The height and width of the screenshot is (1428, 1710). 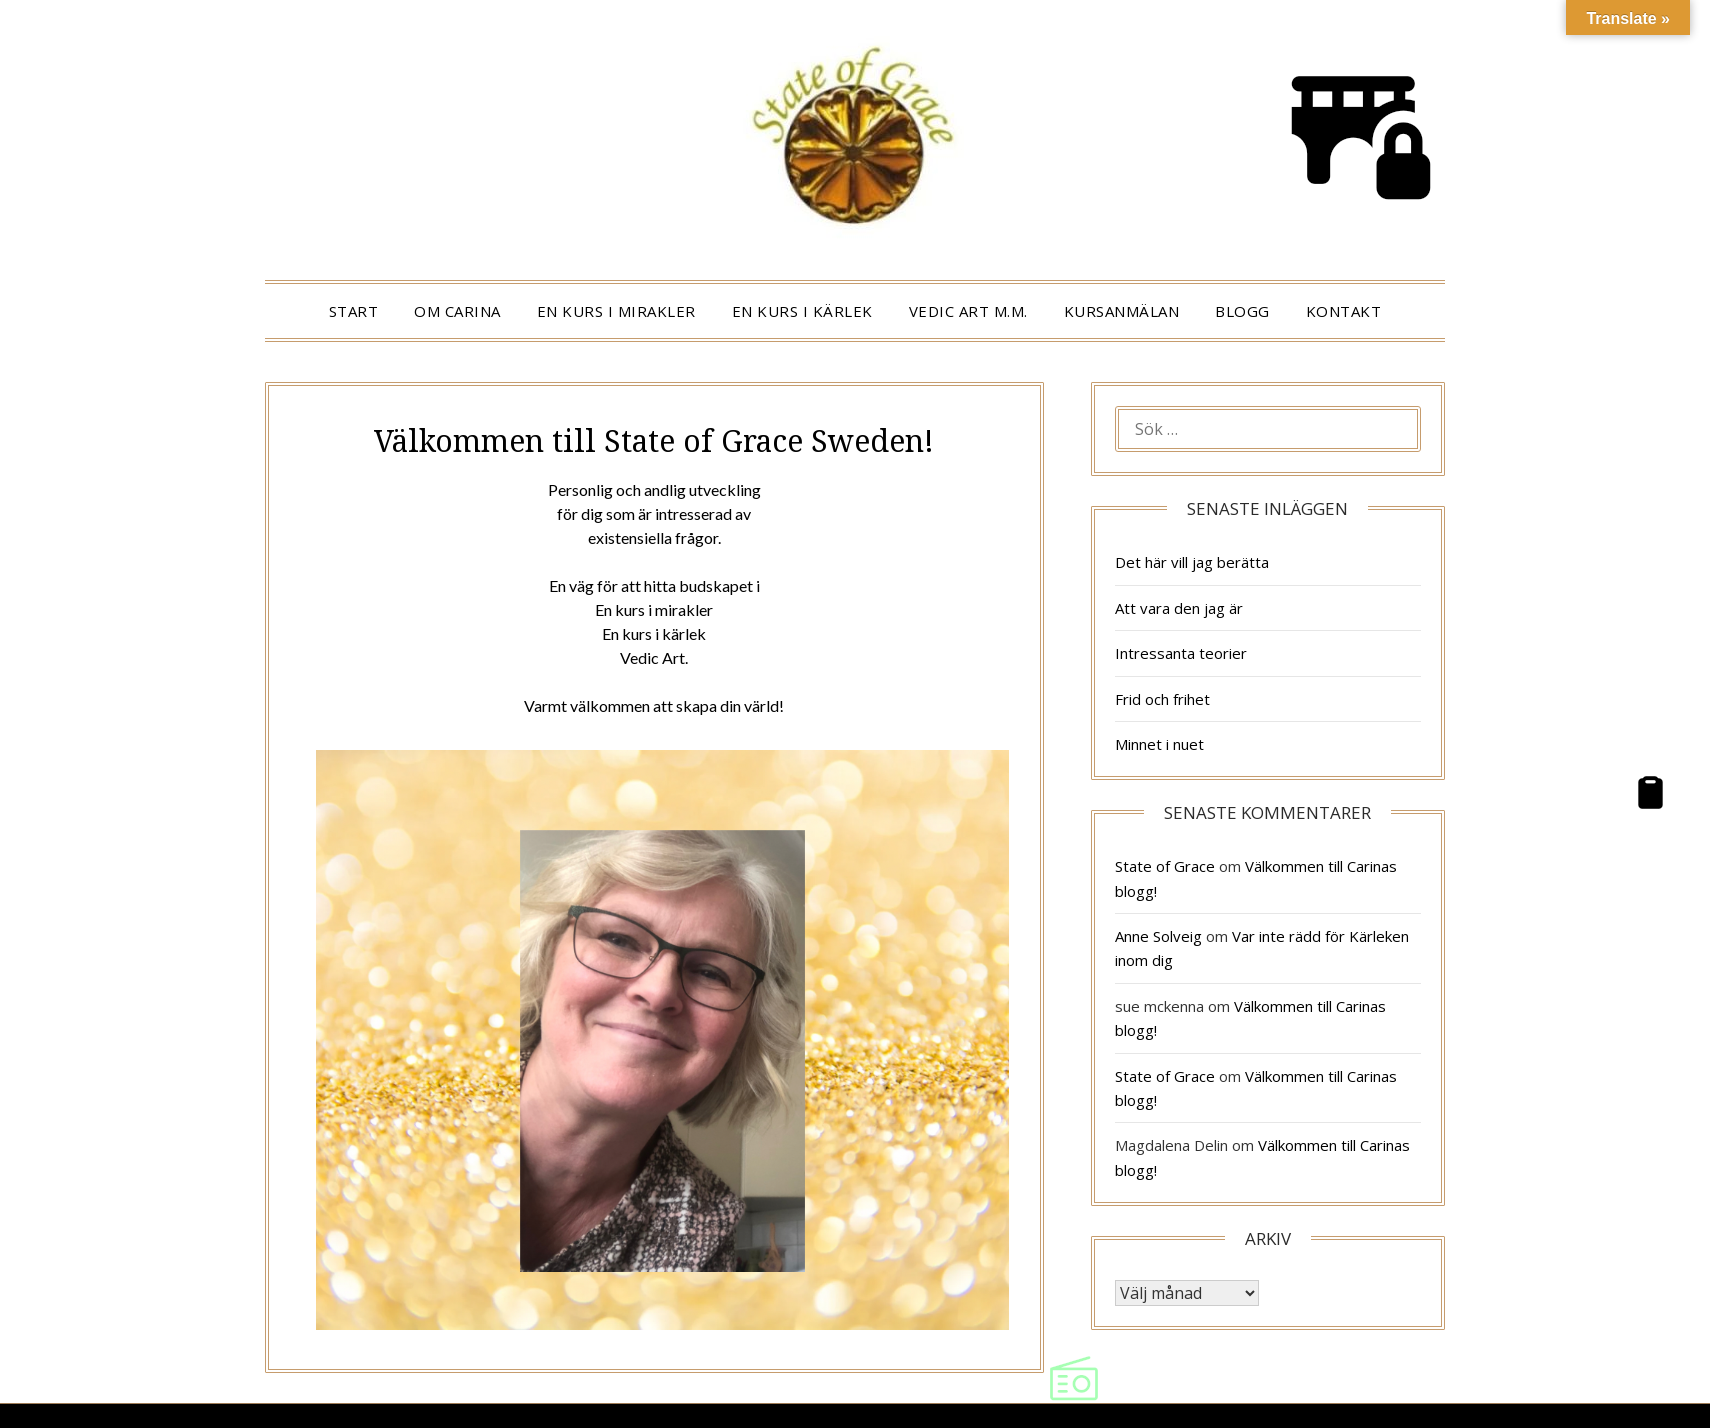 I want to click on open radio or audio streaming, so click(x=1074, y=1382).